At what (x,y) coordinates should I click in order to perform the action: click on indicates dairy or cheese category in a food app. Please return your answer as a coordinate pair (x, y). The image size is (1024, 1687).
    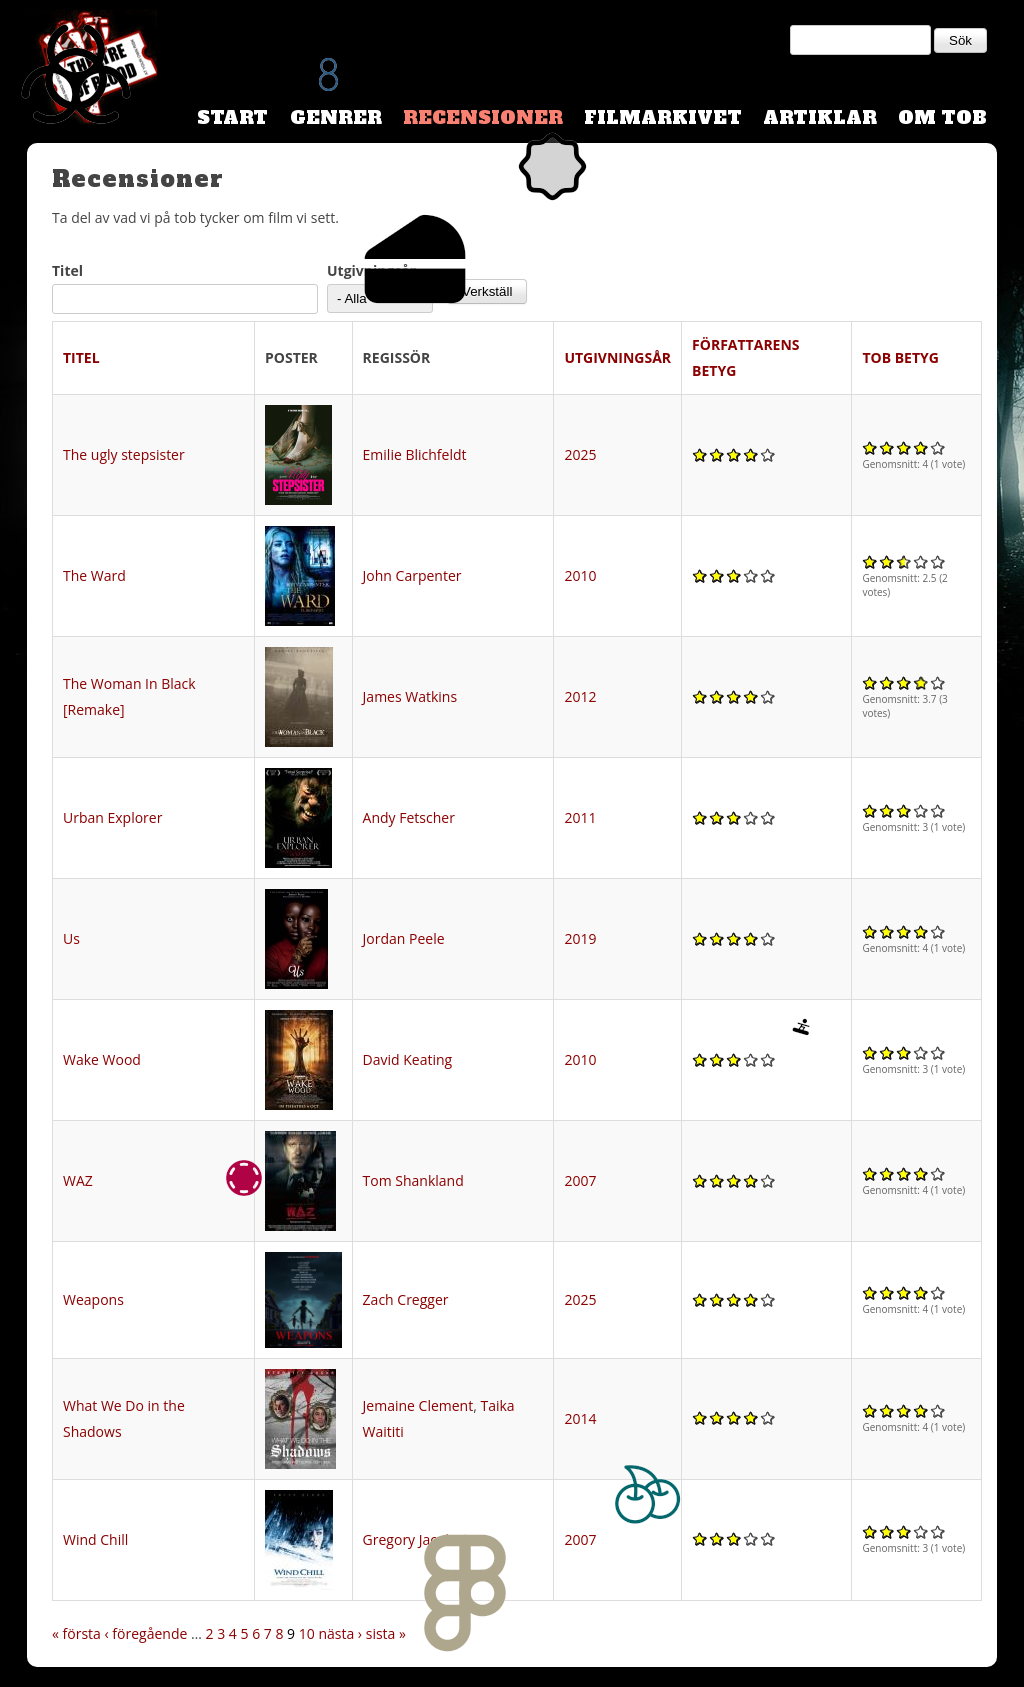
    Looking at the image, I should click on (415, 259).